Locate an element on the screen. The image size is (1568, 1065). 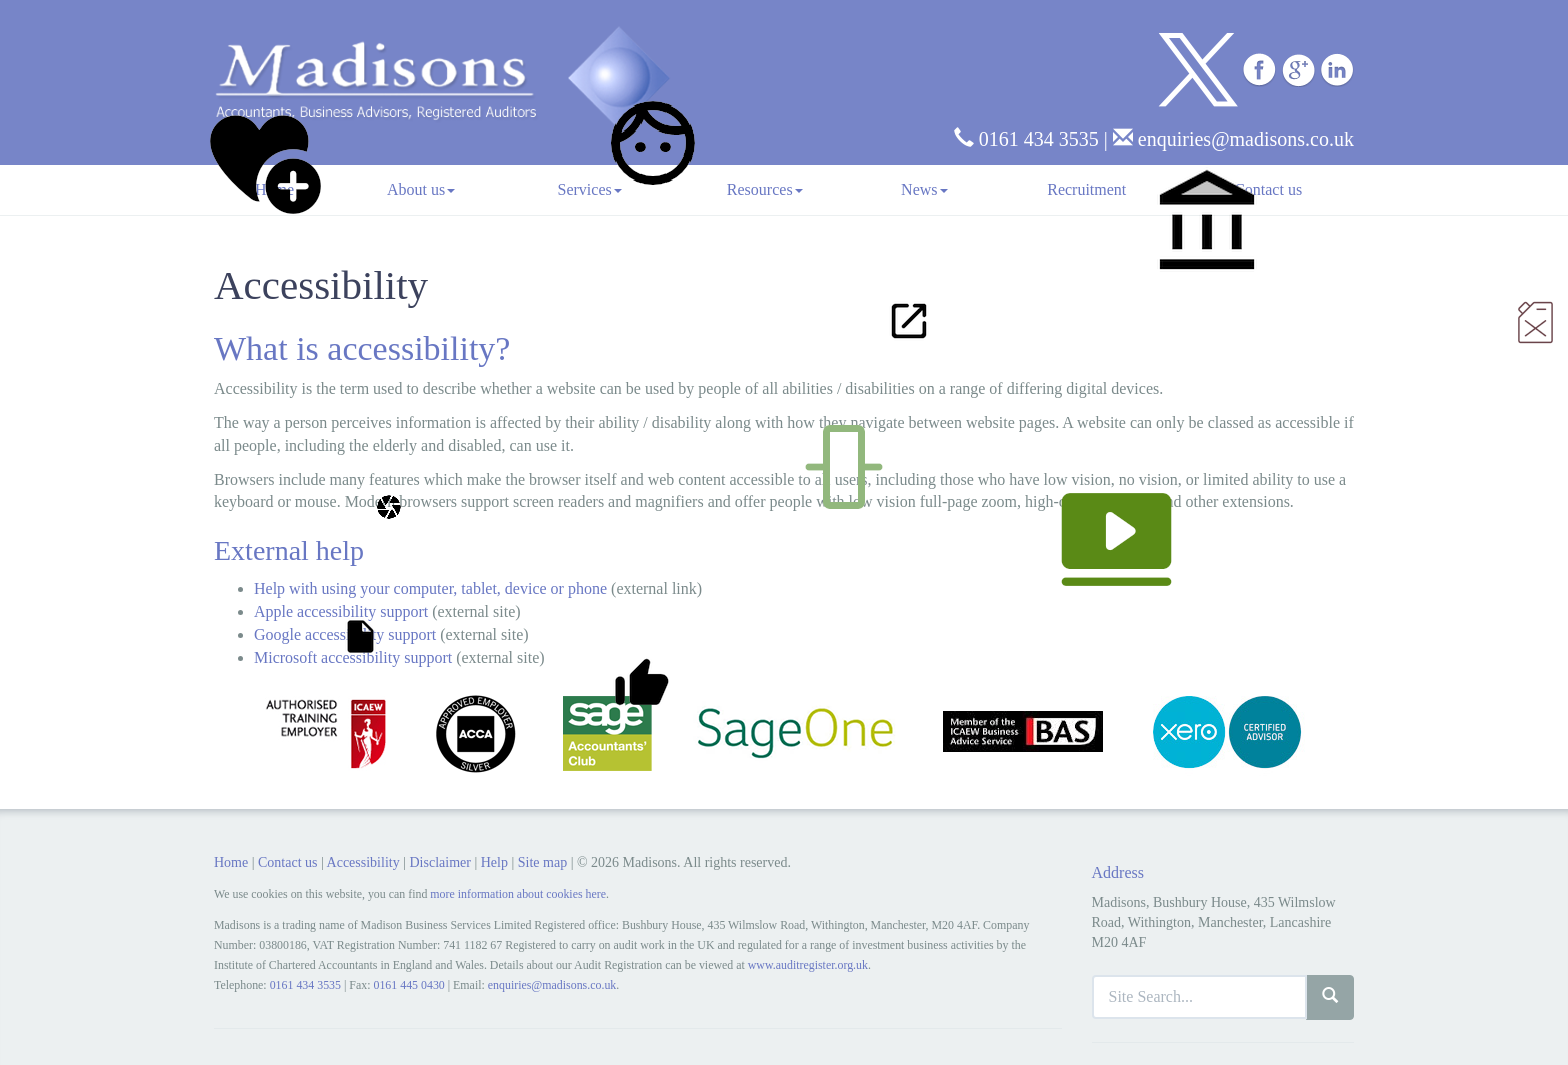
access a file or document is located at coordinates (360, 636).